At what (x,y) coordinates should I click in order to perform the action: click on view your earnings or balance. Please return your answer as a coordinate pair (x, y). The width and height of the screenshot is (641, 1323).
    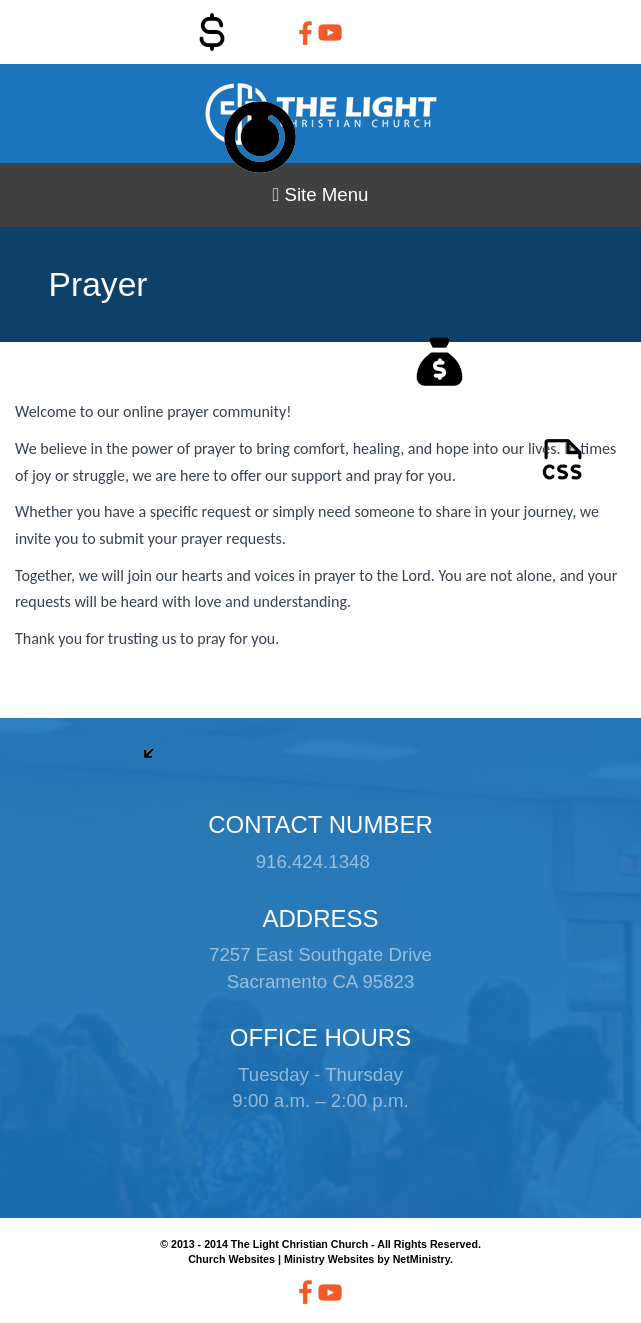
    Looking at the image, I should click on (439, 361).